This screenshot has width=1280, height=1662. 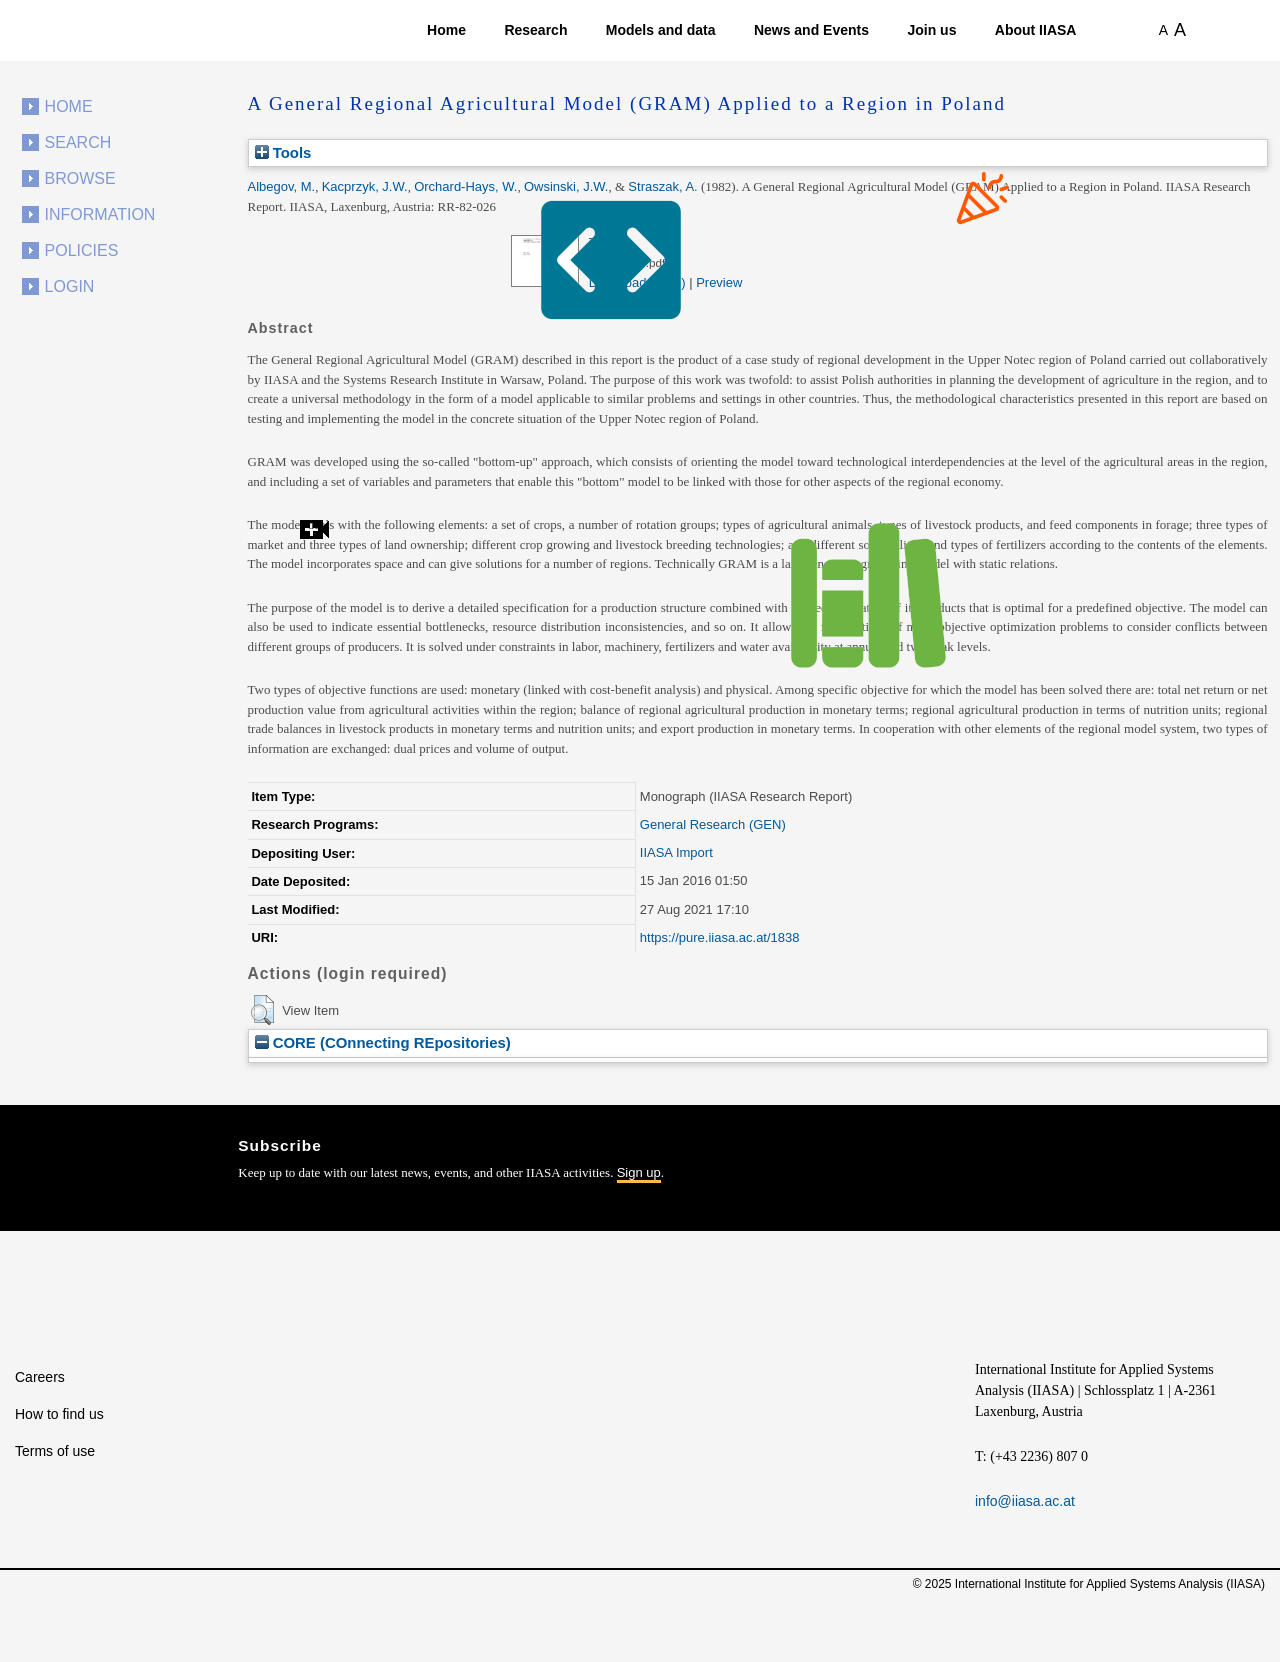 What do you see at coordinates (611, 260) in the screenshot?
I see `view or edit source code` at bounding box center [611, 260].